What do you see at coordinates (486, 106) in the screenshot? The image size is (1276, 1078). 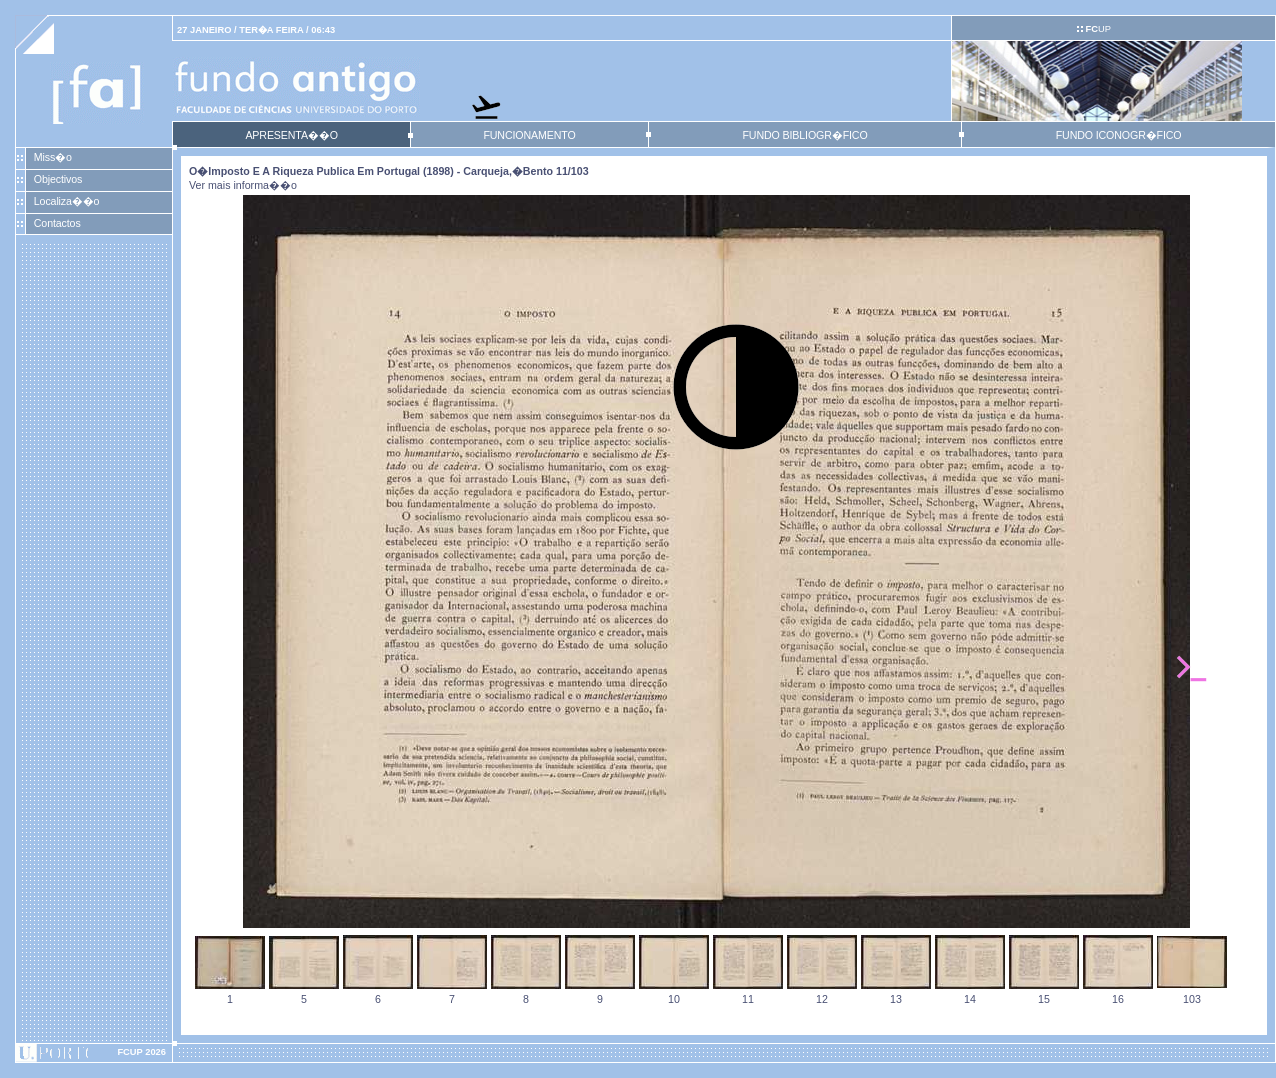 I see `view departing flights` at bounding box center [486, 106].